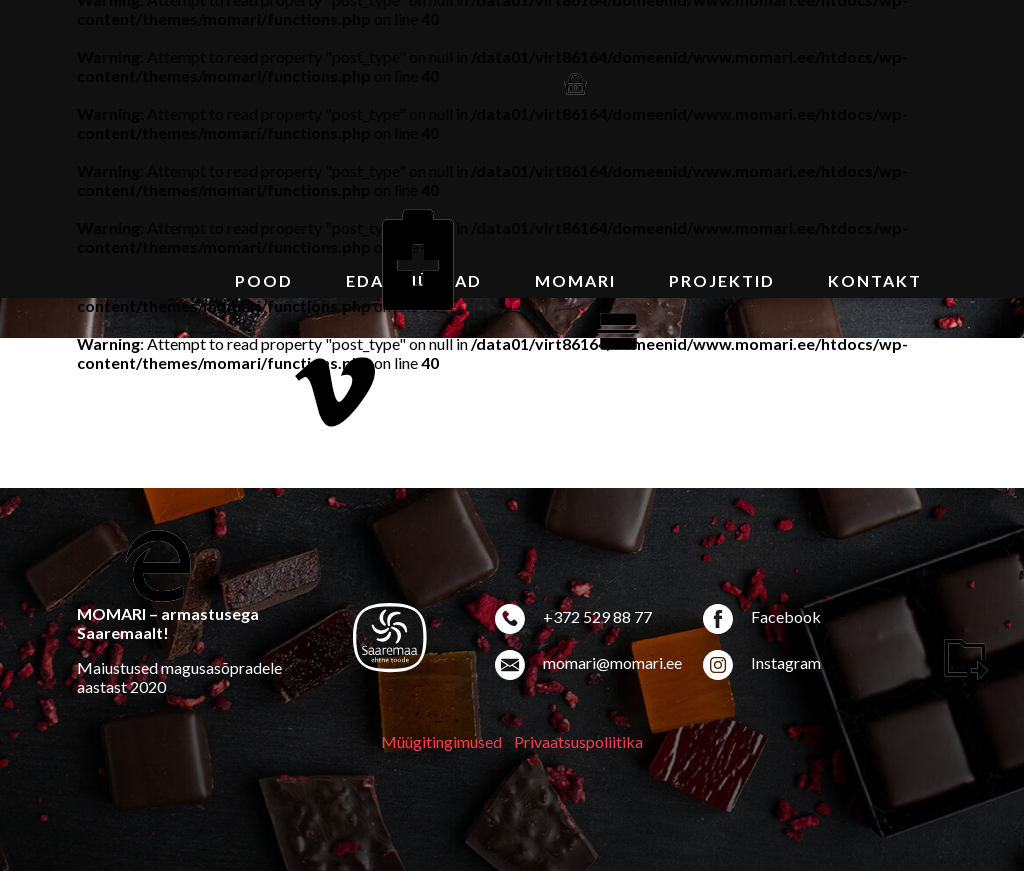  What do you see at coordinates (965, 658) in the screenshot?
I see `share a folder with others` at bounding box center [965, 658].